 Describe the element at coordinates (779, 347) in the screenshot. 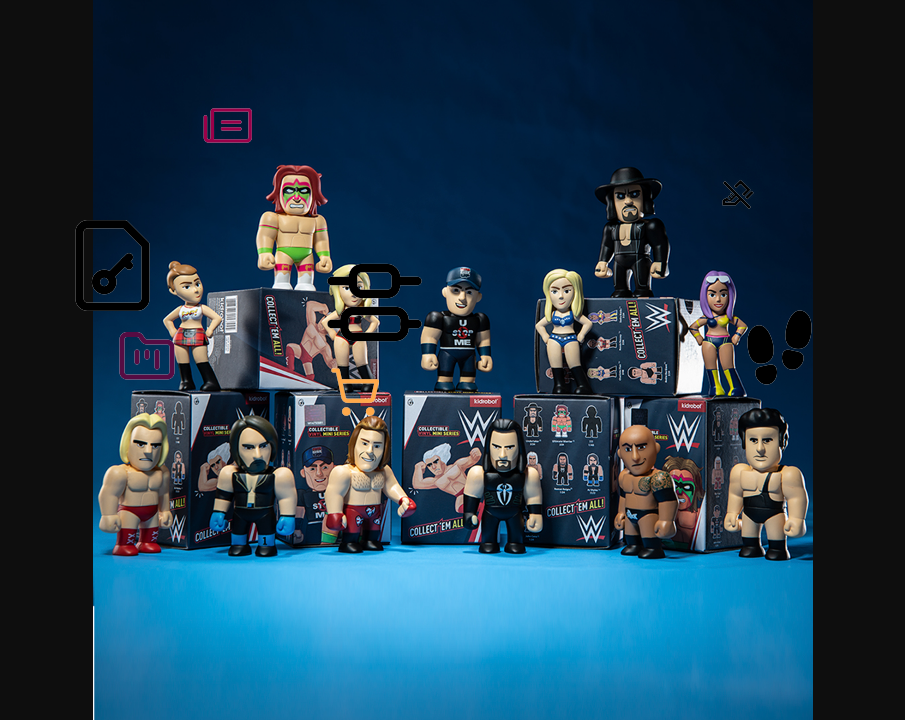

I see `track your steps or walking activity` at that location.